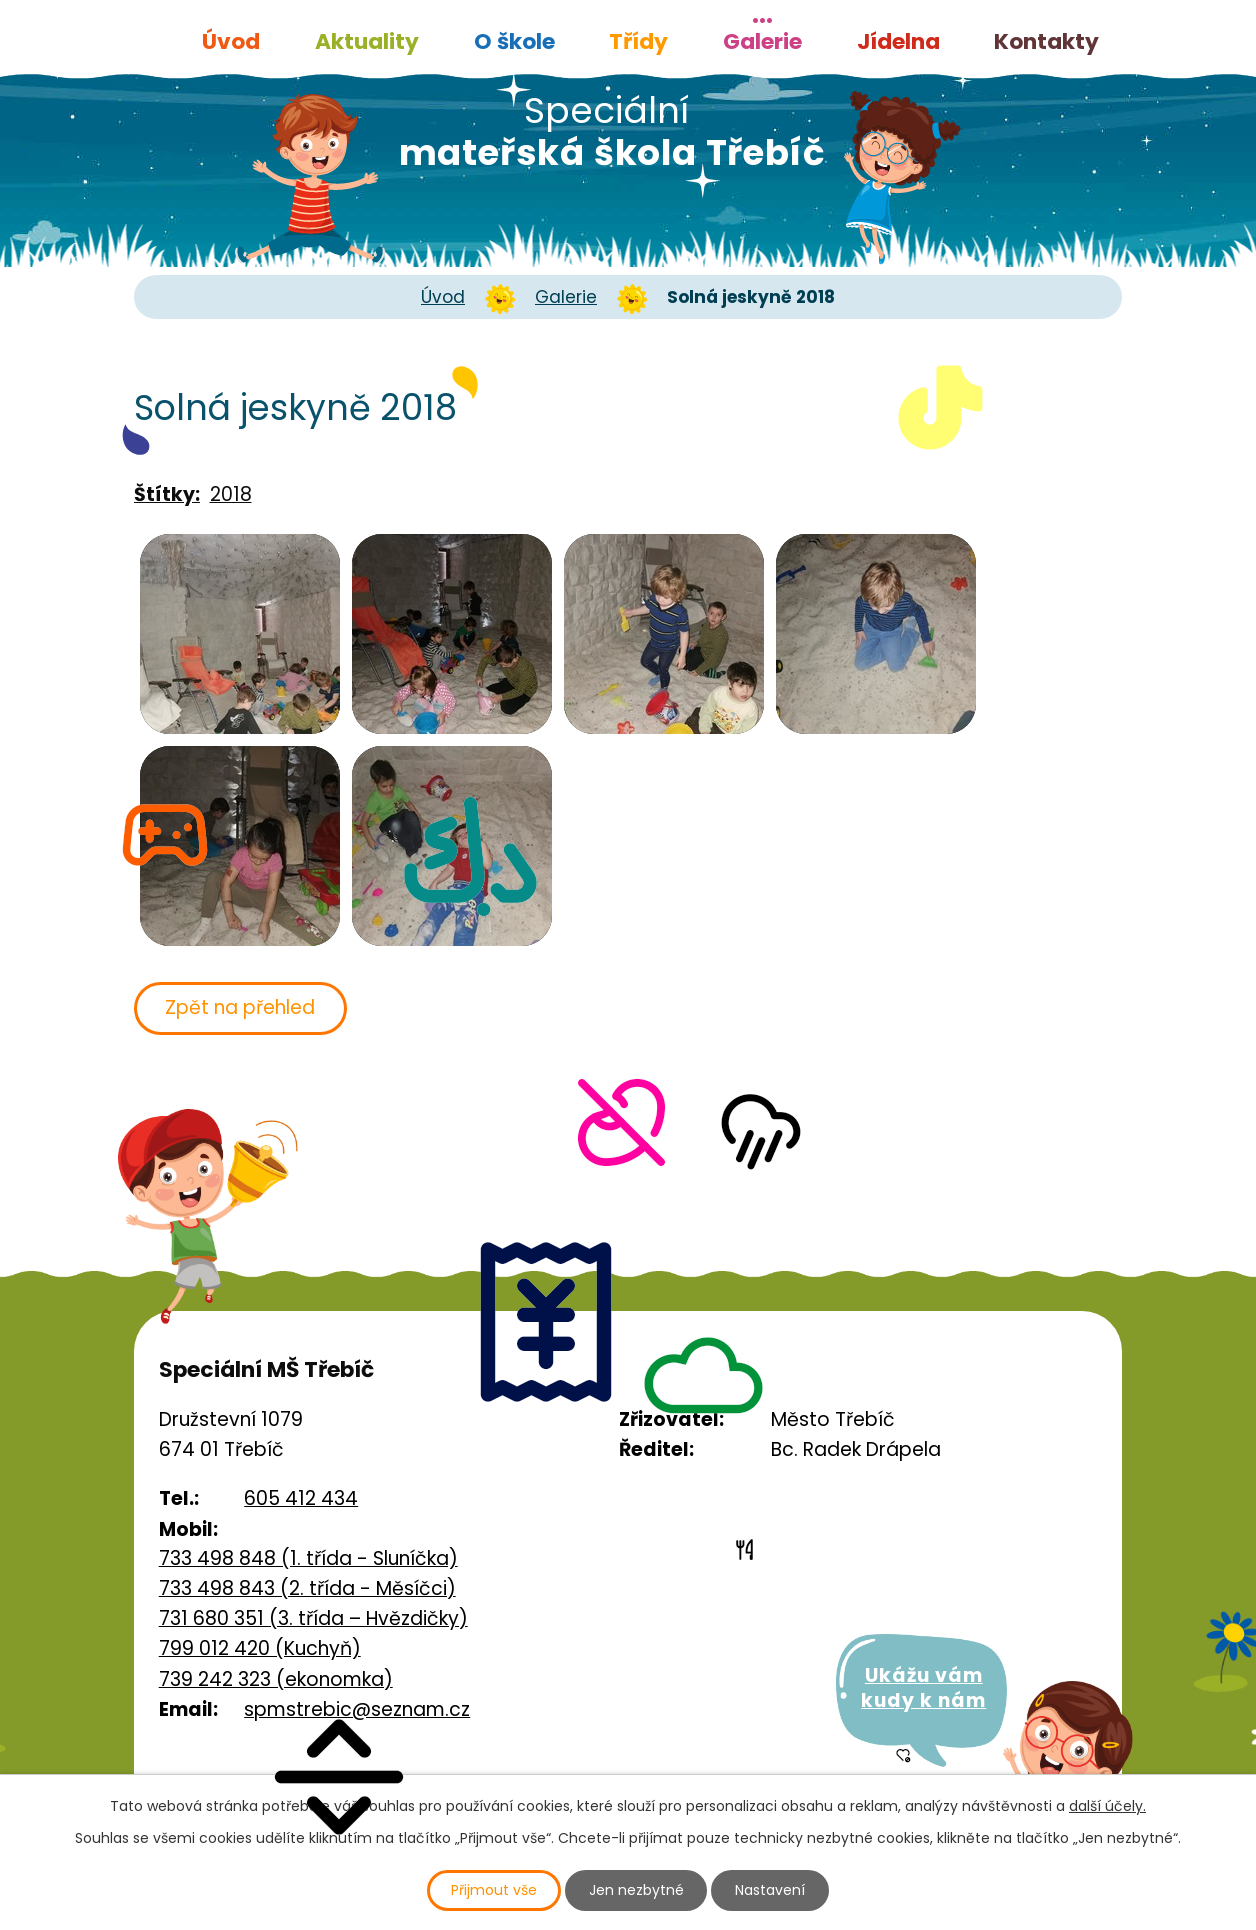 This screenshot has width=1256, height=1930. I want to click on access restaurant or dining options, so click(744, 1549).